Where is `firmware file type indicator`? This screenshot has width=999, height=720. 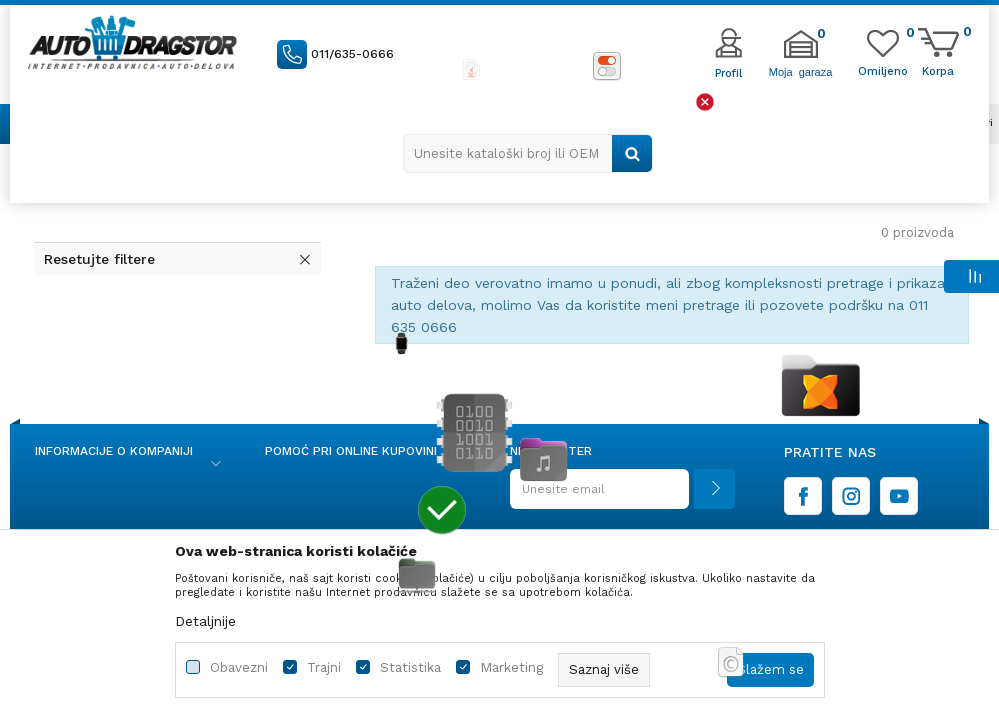
firmware file type indicator is located at coordinates (474, 432).